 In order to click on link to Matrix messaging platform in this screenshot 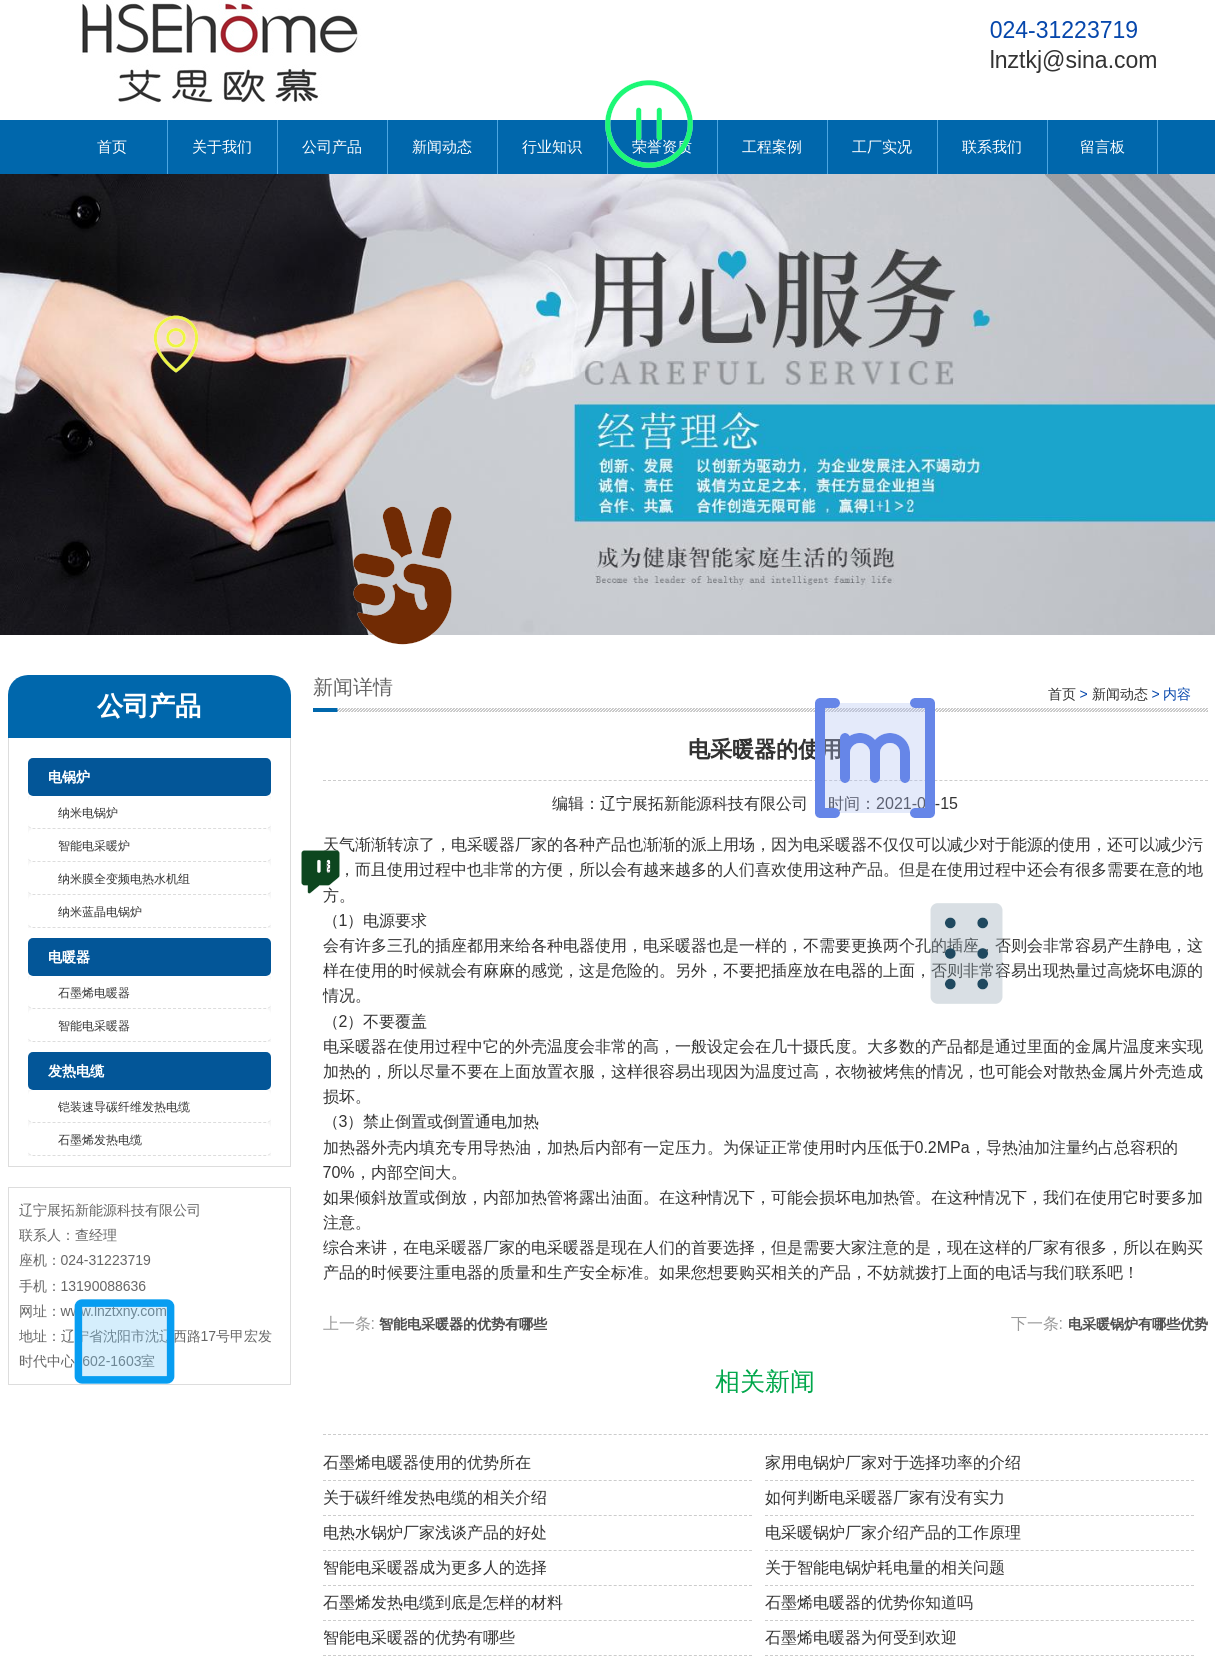, I will do `click(875, 758)`.